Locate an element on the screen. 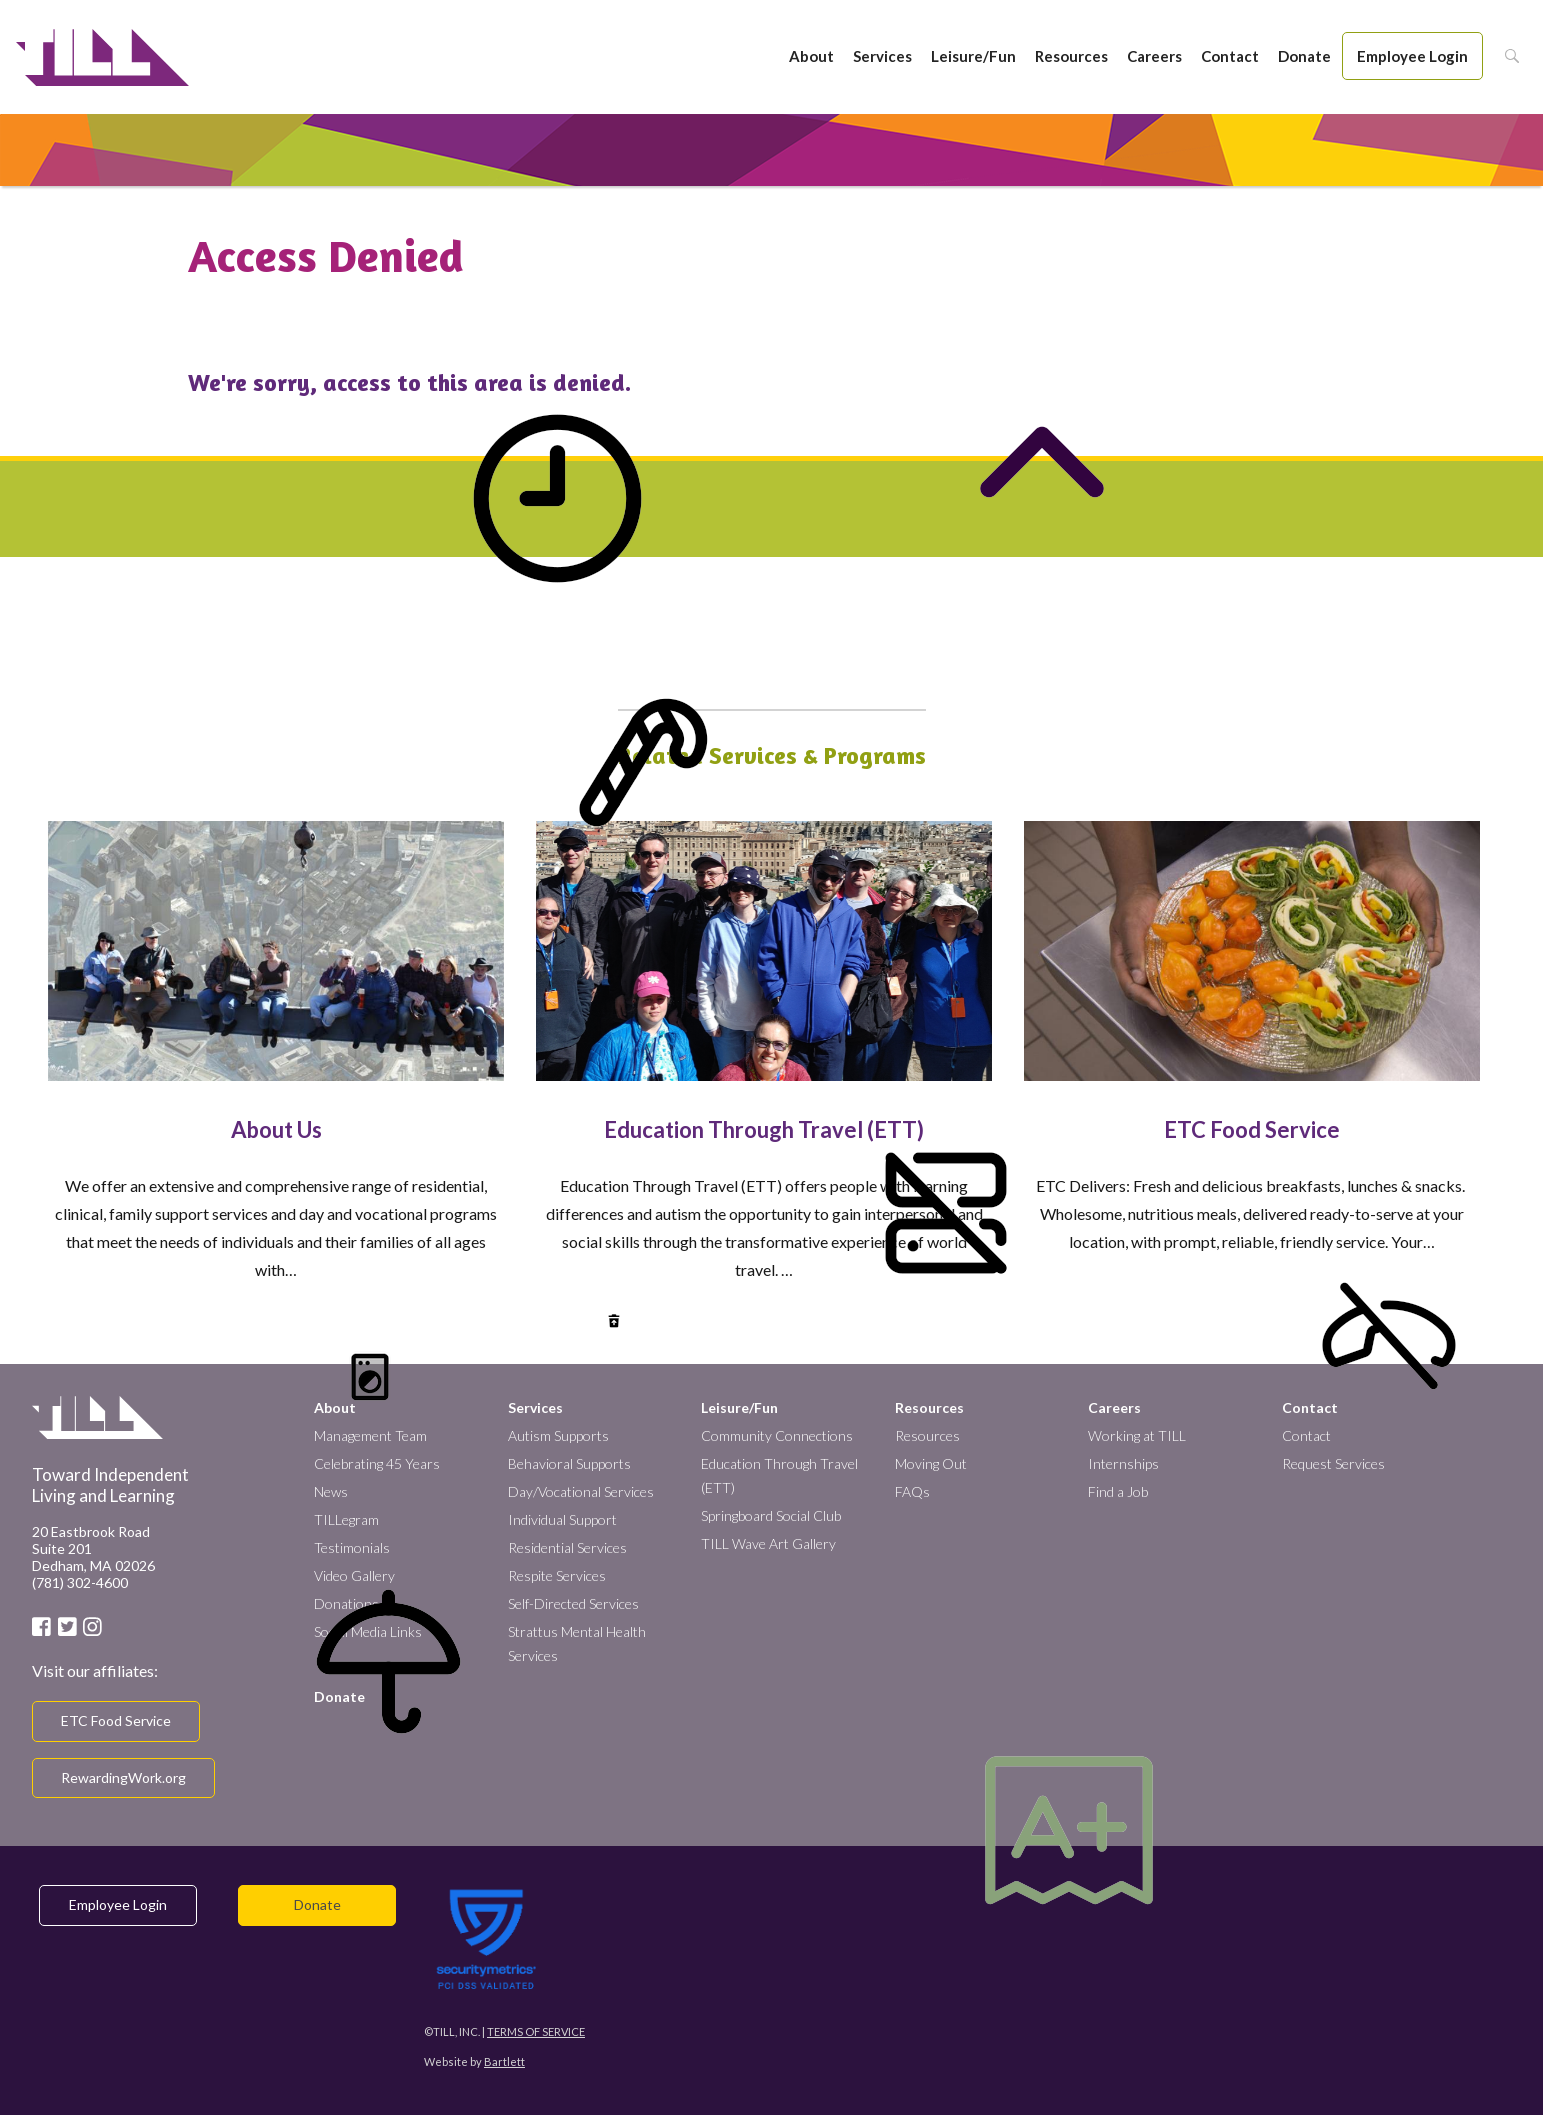 The height and width of the screenshot is (2116, 1543). indicates holiday or seasonal content is located at coordinates (643, 762).